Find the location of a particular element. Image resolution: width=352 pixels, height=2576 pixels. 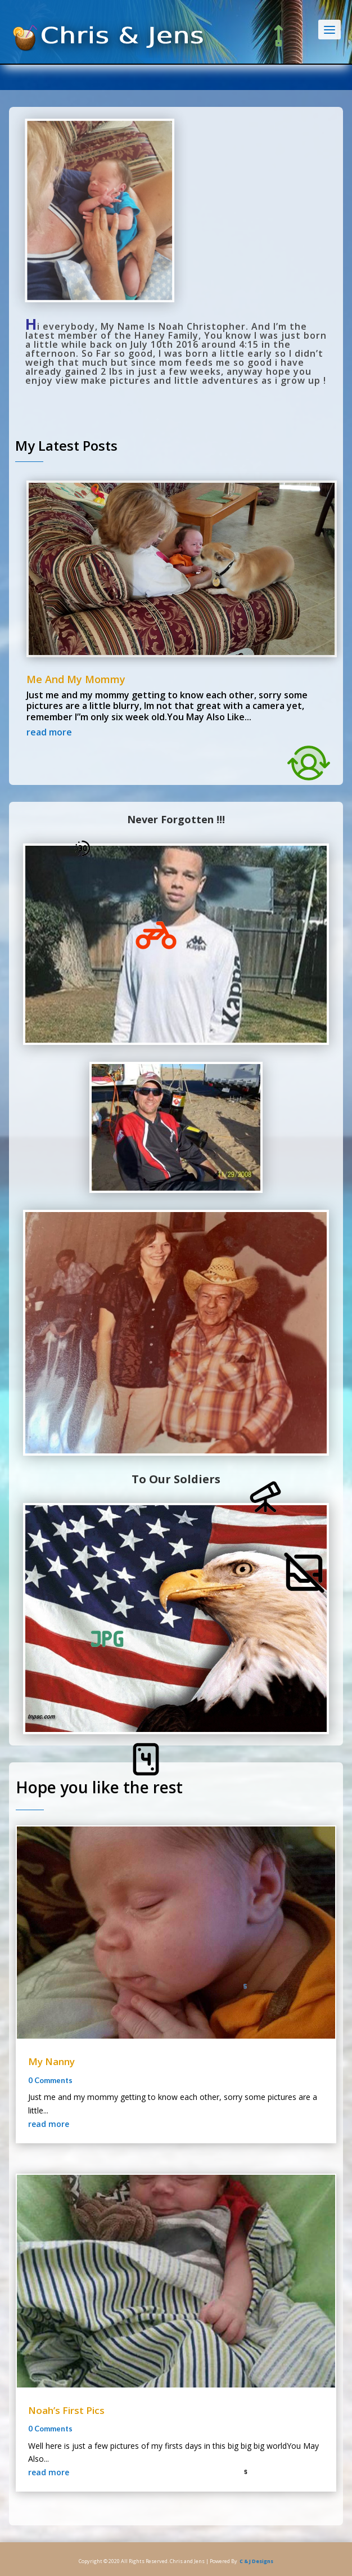

move item up in a list or hierarchy is located at coordinates (278, 35).